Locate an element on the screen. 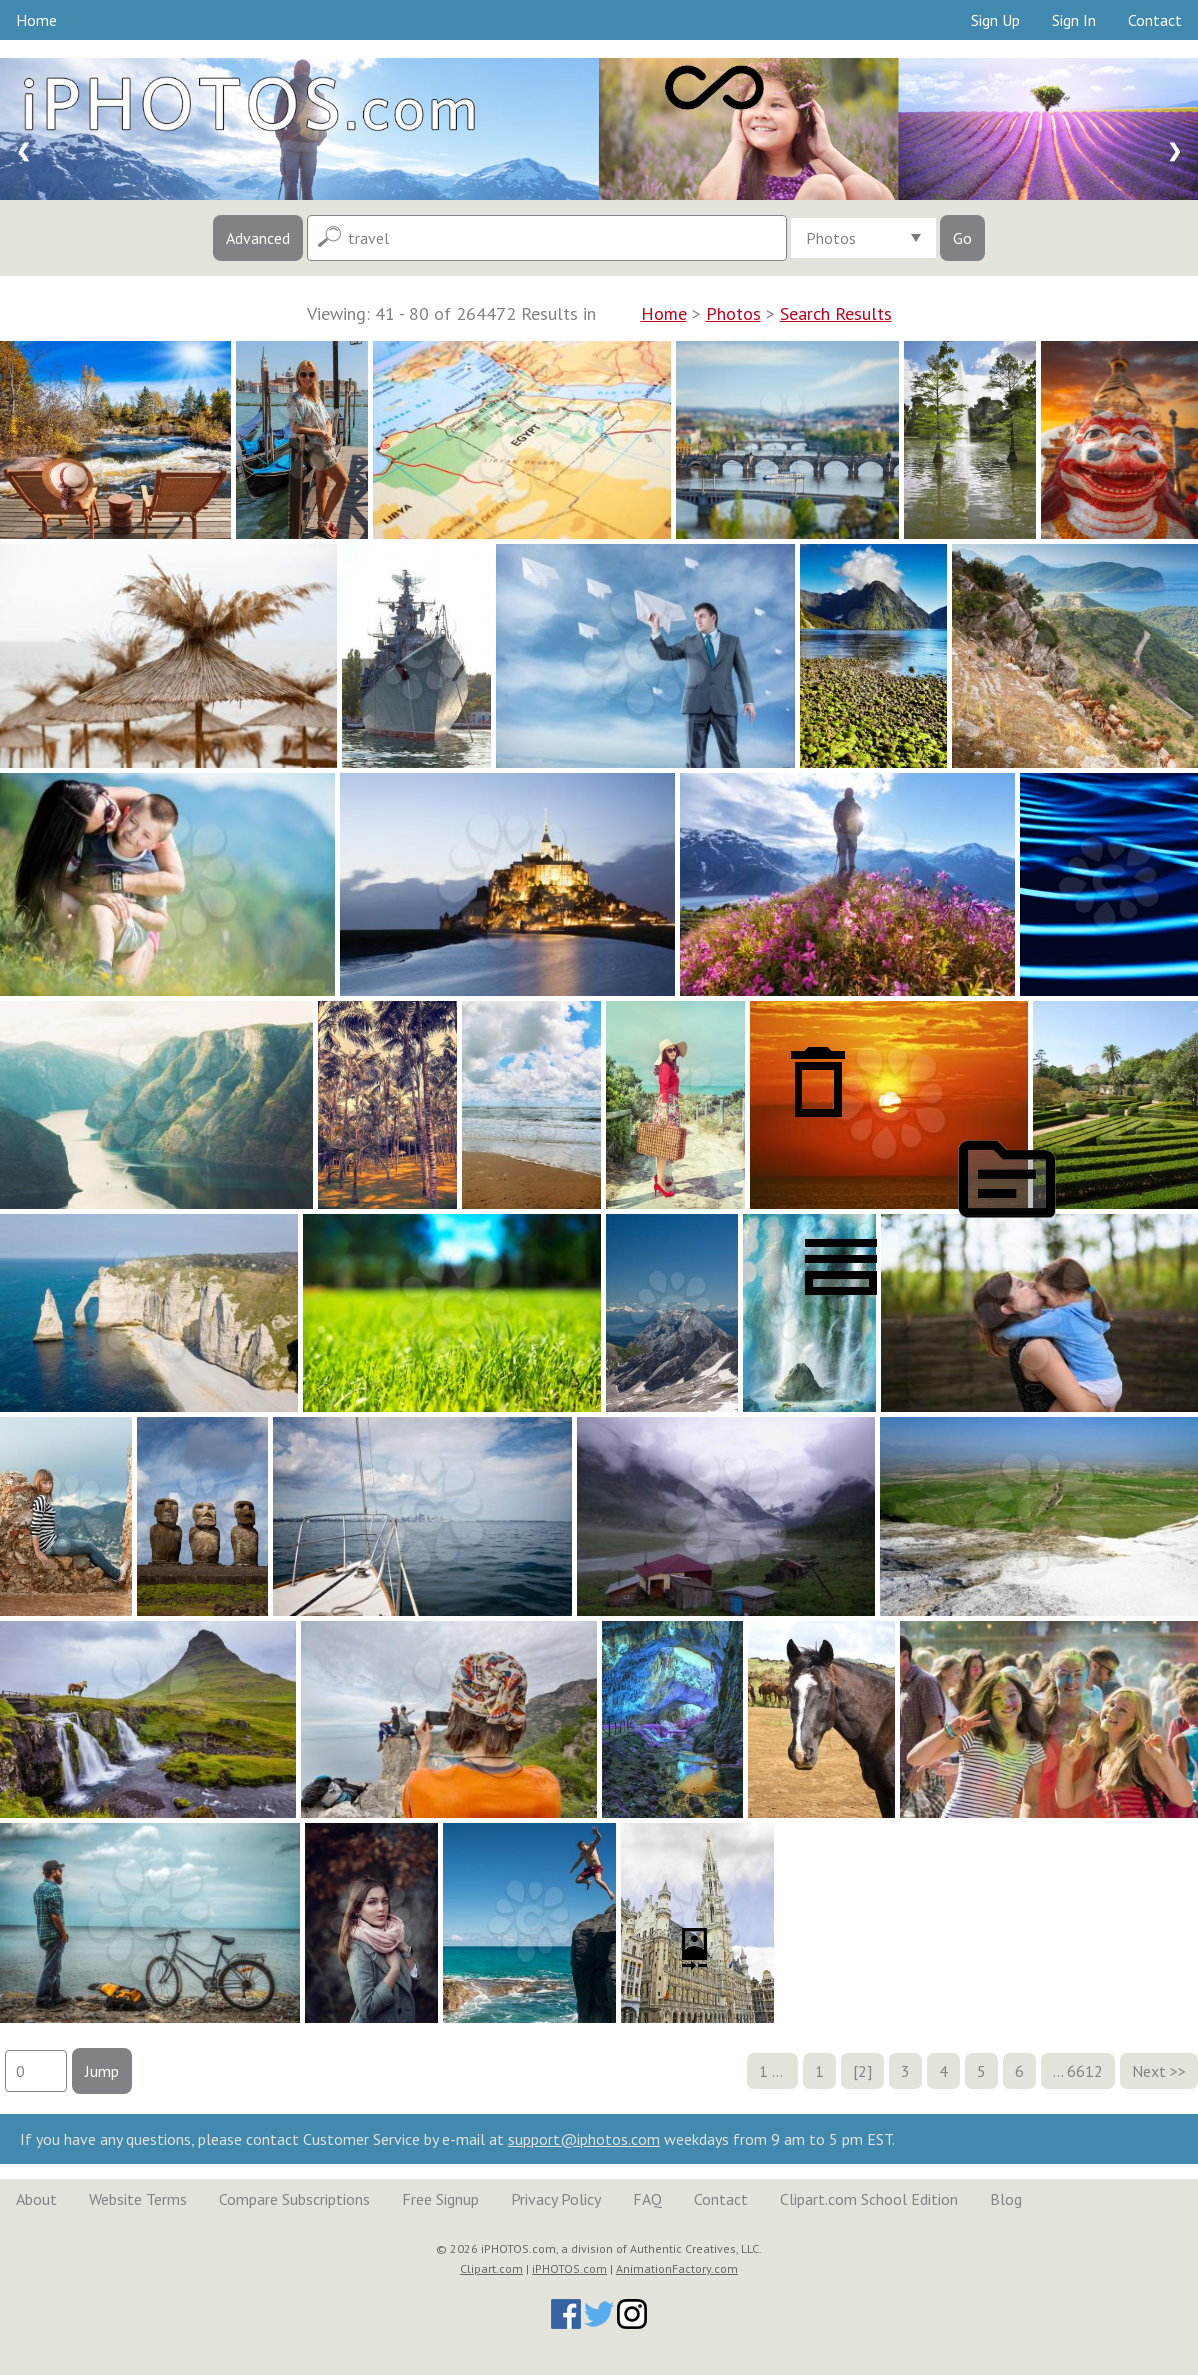 Image resolution: width=1198 pixels, height=2375 pixels. browse topics or categories is located at coordinates (1007, 1179).